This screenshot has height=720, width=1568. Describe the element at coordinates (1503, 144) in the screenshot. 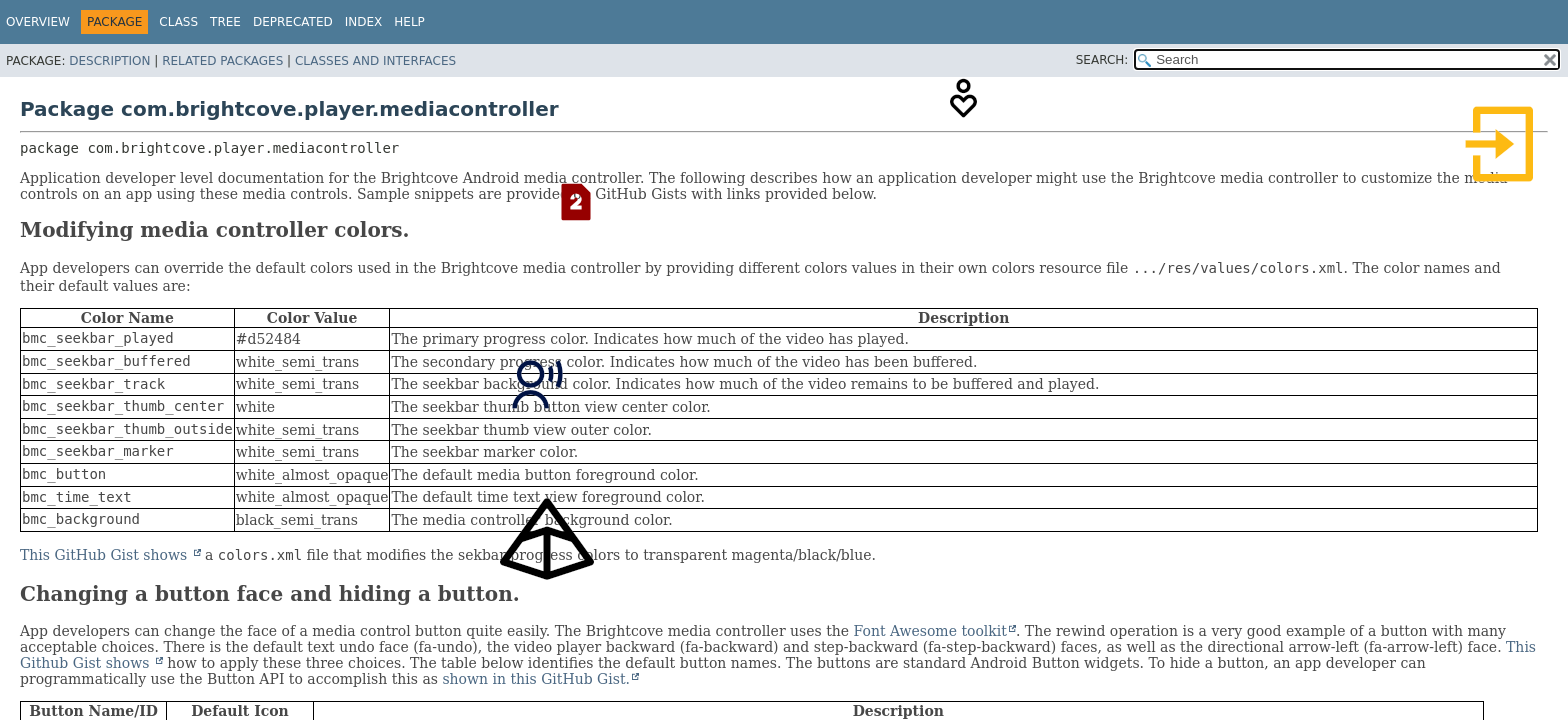

I see `log in to your account` at that location.